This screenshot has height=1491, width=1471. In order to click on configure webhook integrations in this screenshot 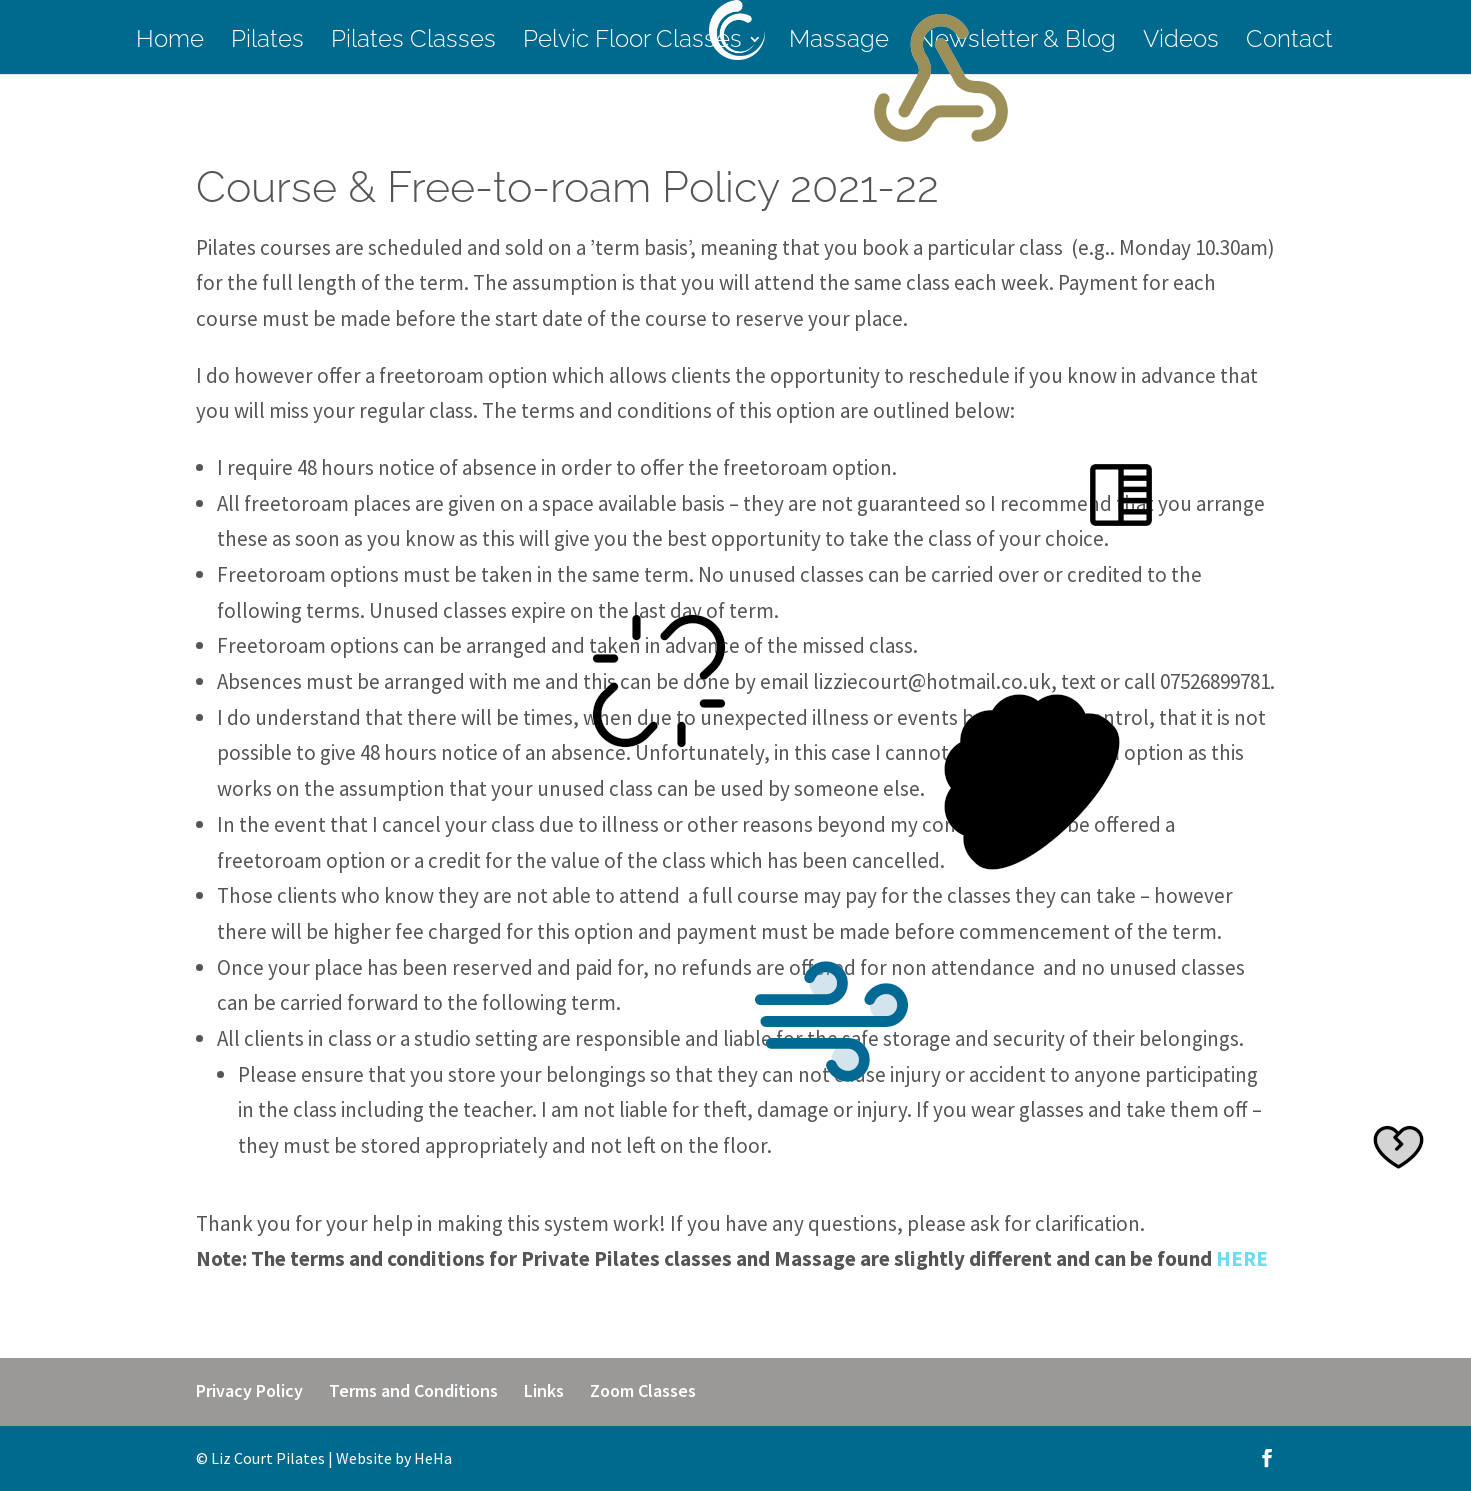, I will do `click(941, 81)`.